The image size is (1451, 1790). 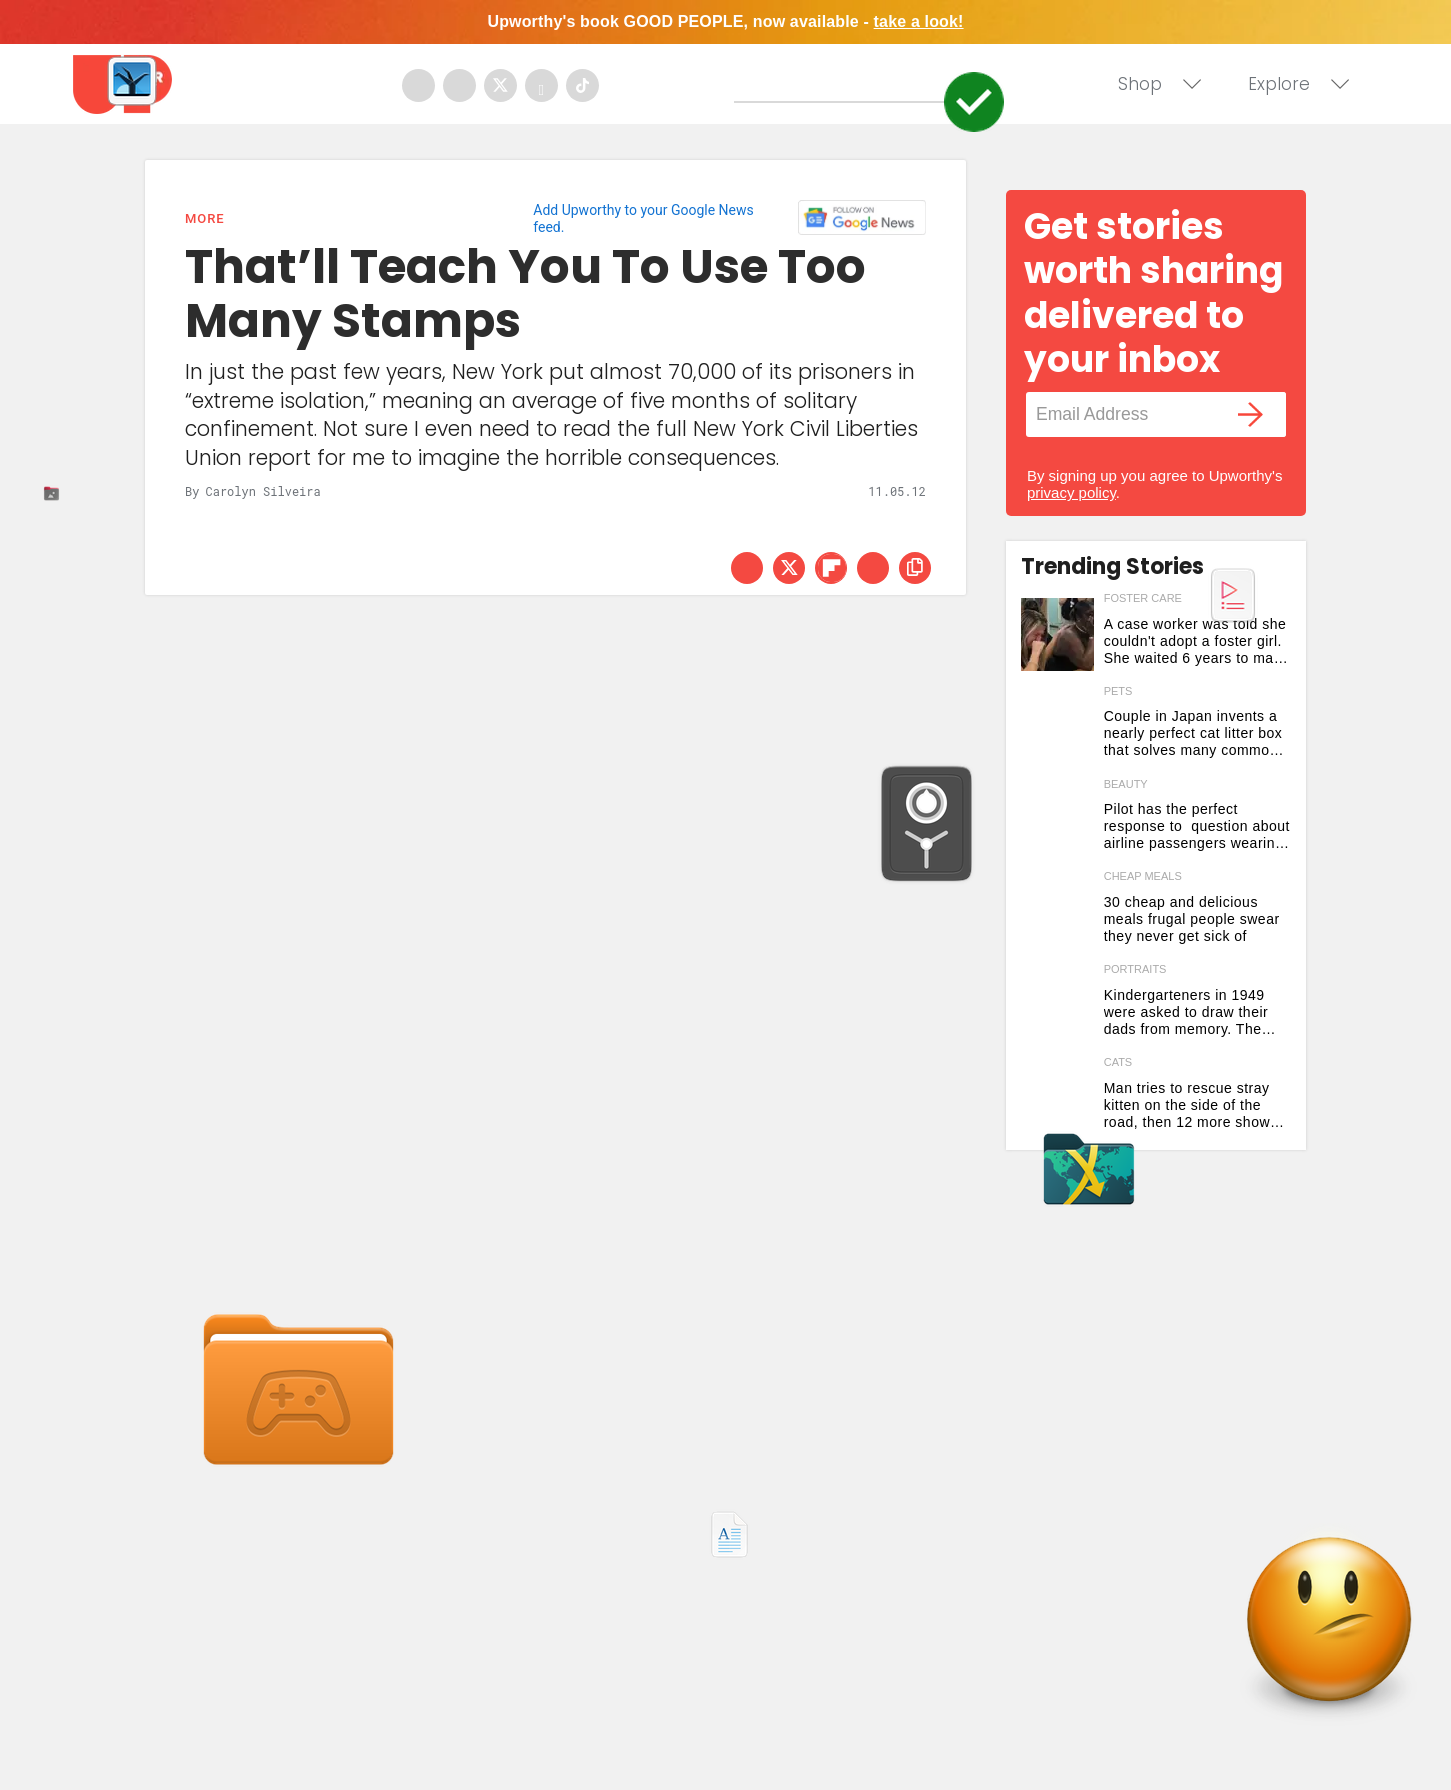 What do you see at coordinates (974, 102) in the screenshot?
I see `confirm or apply changes in a dialog` at bounding box center [974, 102].